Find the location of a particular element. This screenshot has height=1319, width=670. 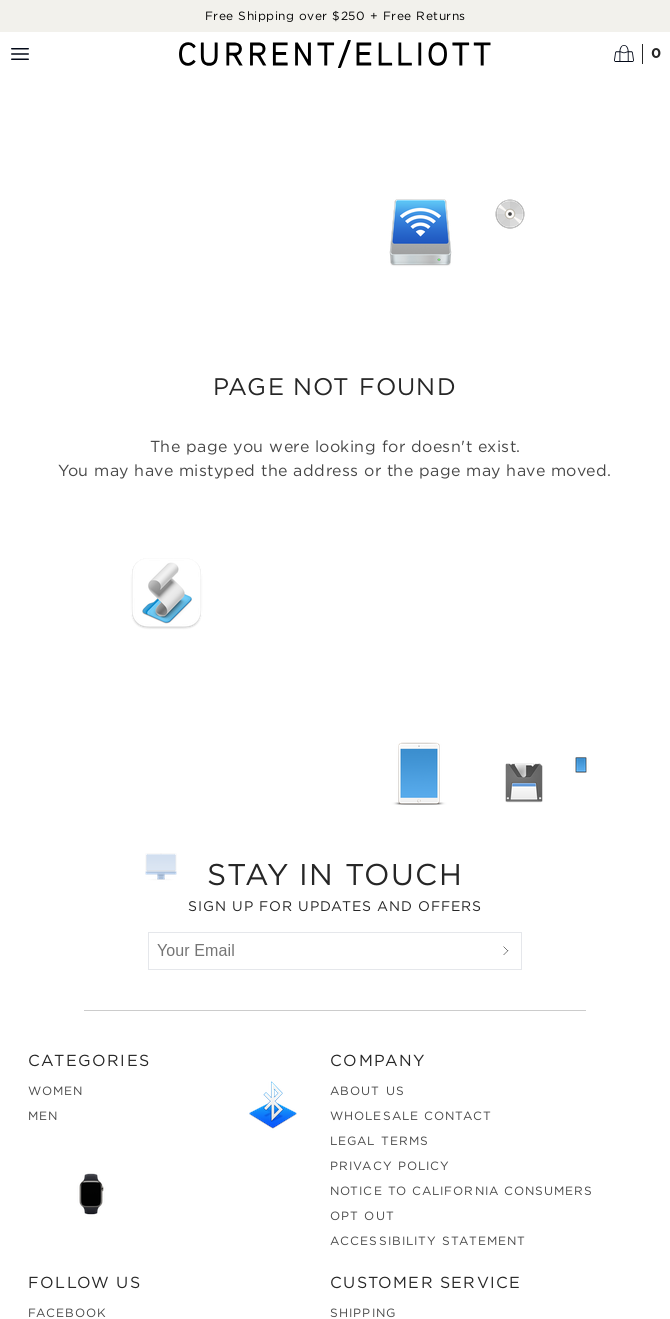

access a wireless network drive is located at coordinates (420, 233).